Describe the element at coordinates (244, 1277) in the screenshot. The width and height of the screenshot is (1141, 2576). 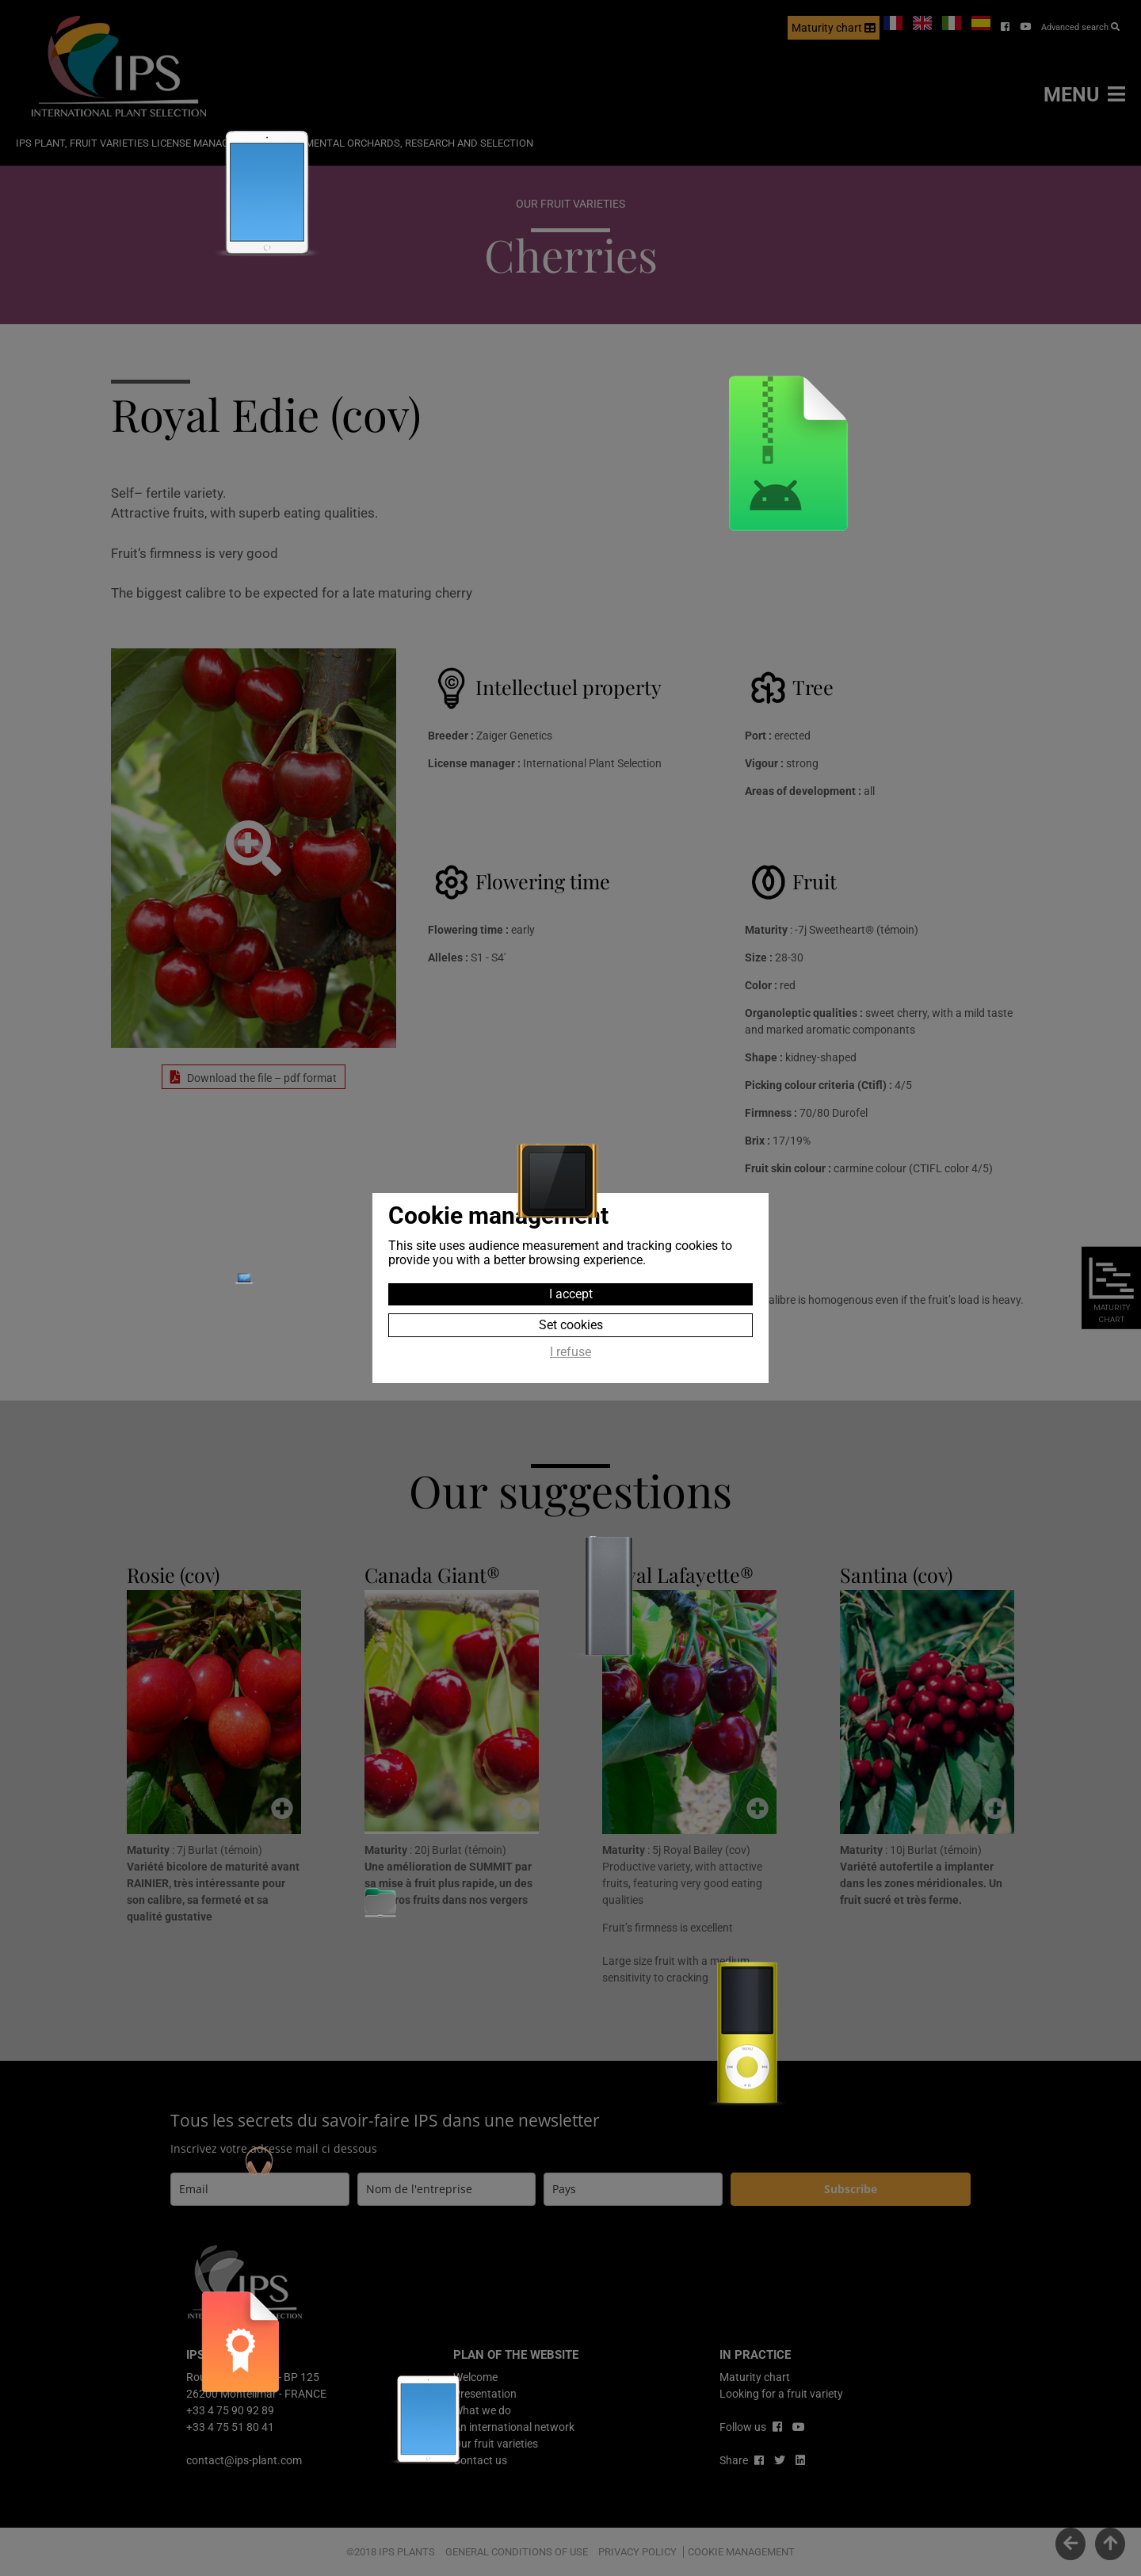
I see `open the computer or my mac view in Finder` at that location.